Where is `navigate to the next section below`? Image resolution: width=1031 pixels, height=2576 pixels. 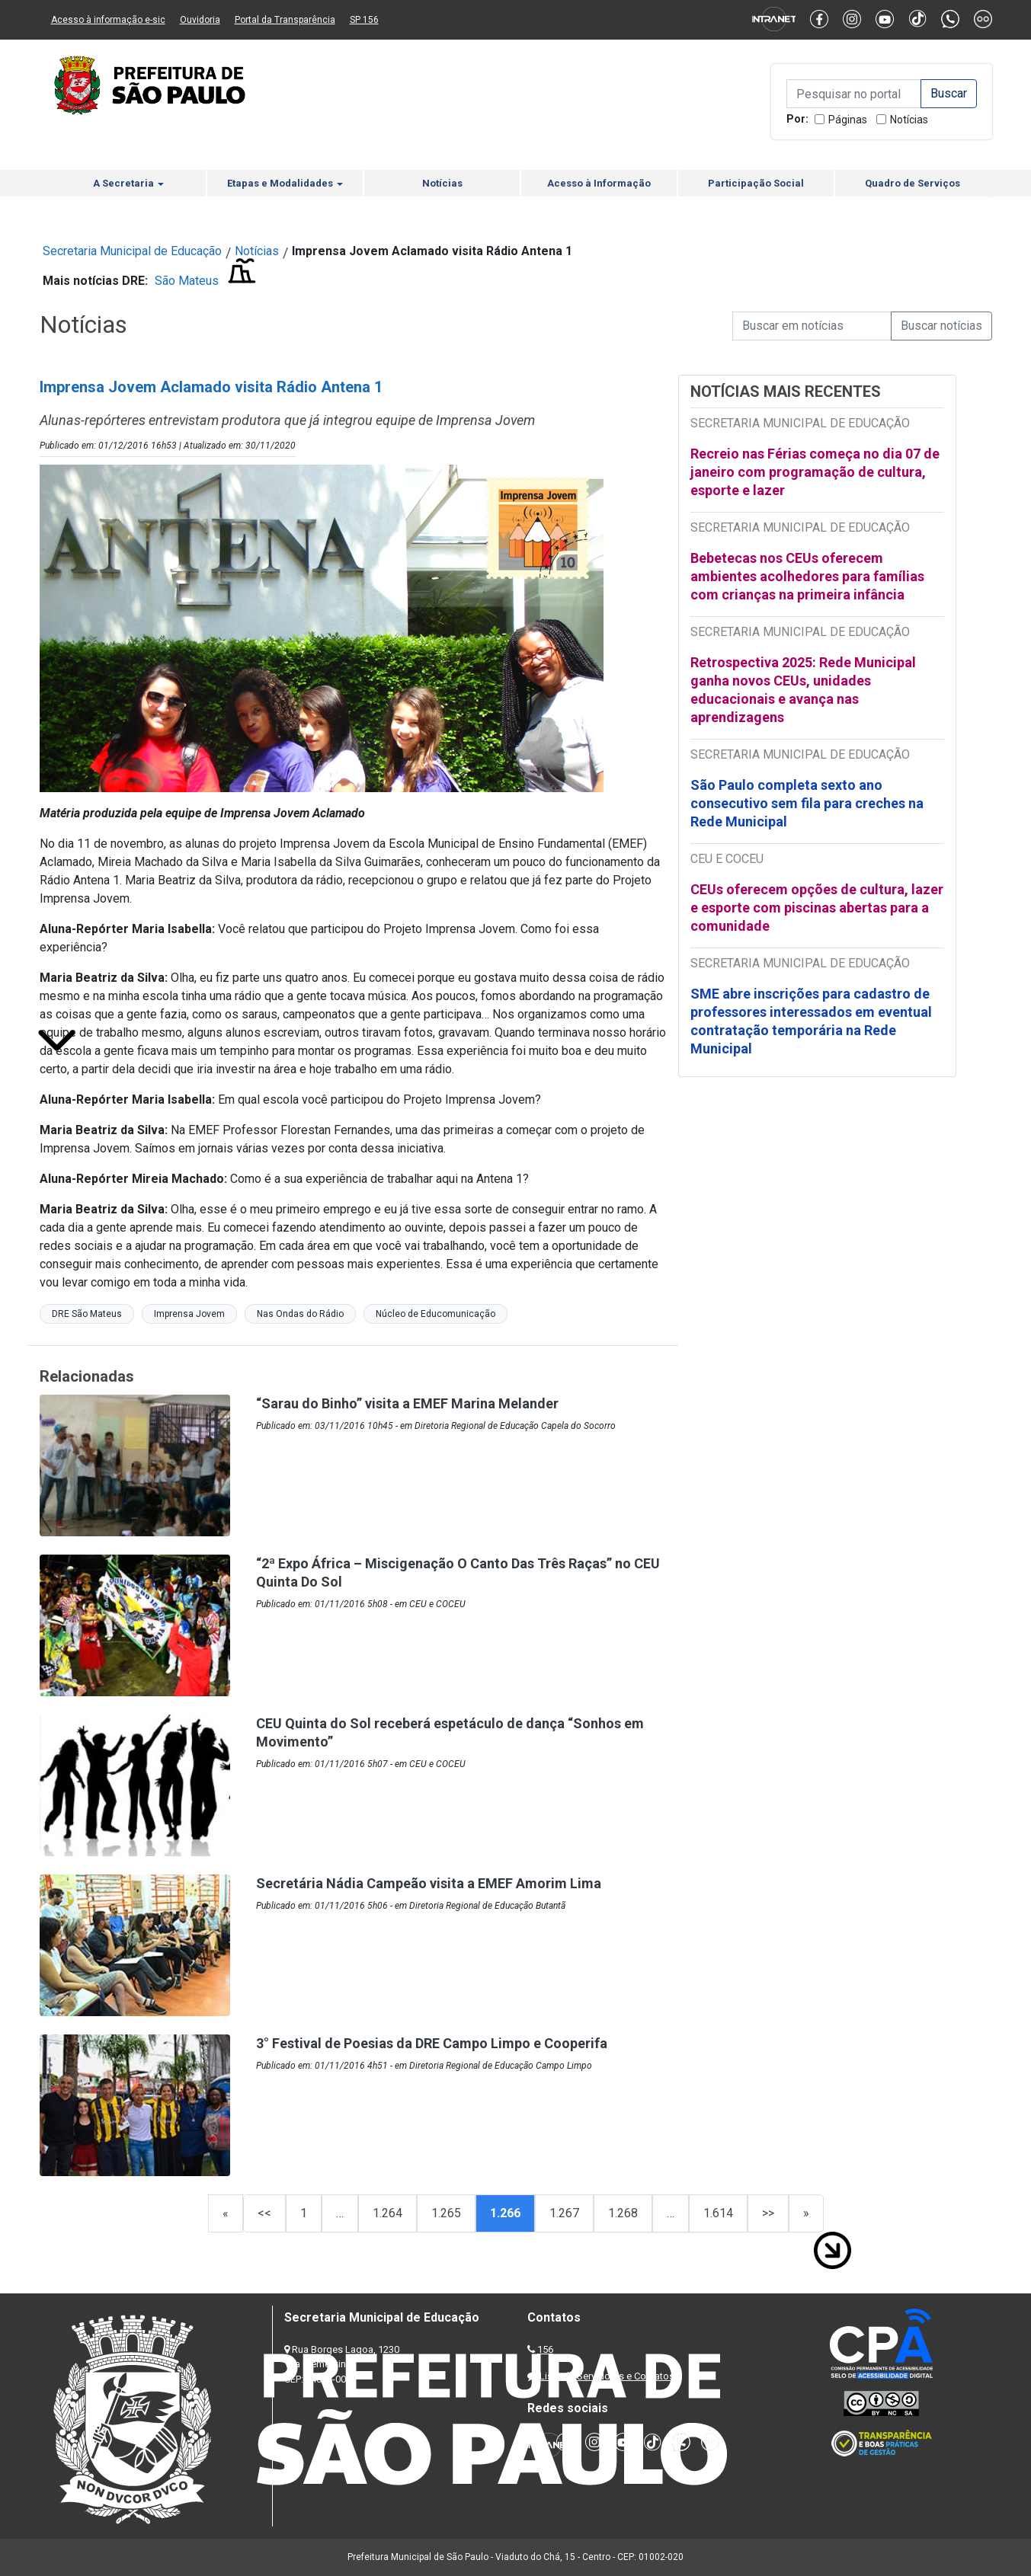 navigate to the next section below is located at coordinates (832, 2250).